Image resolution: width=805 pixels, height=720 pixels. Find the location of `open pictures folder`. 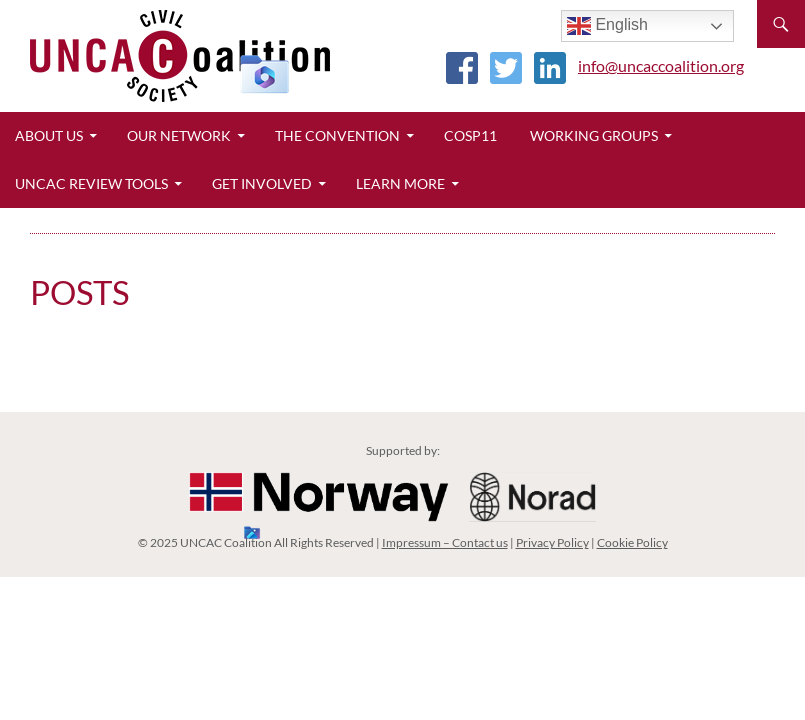

open pictures folder is located at coordinates (252, 533).